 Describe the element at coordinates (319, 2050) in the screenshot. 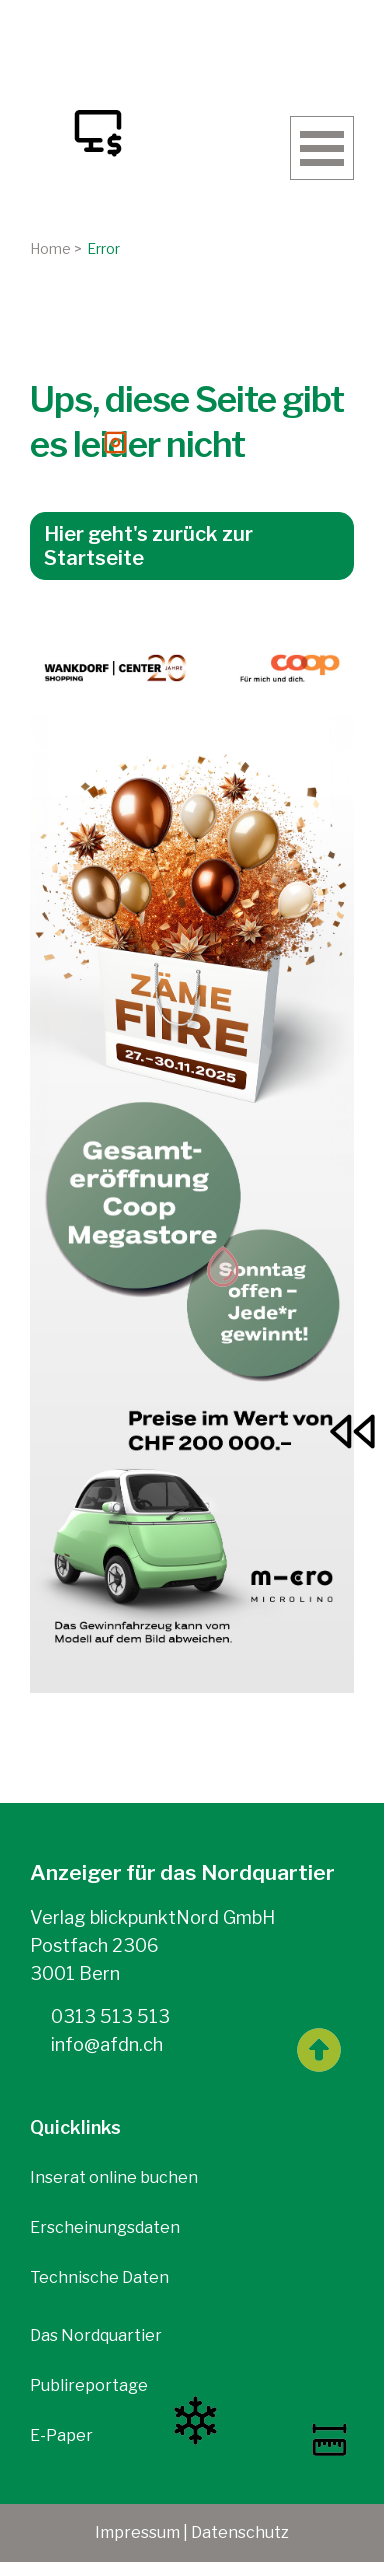

I see `scroll to top of page` at that location.